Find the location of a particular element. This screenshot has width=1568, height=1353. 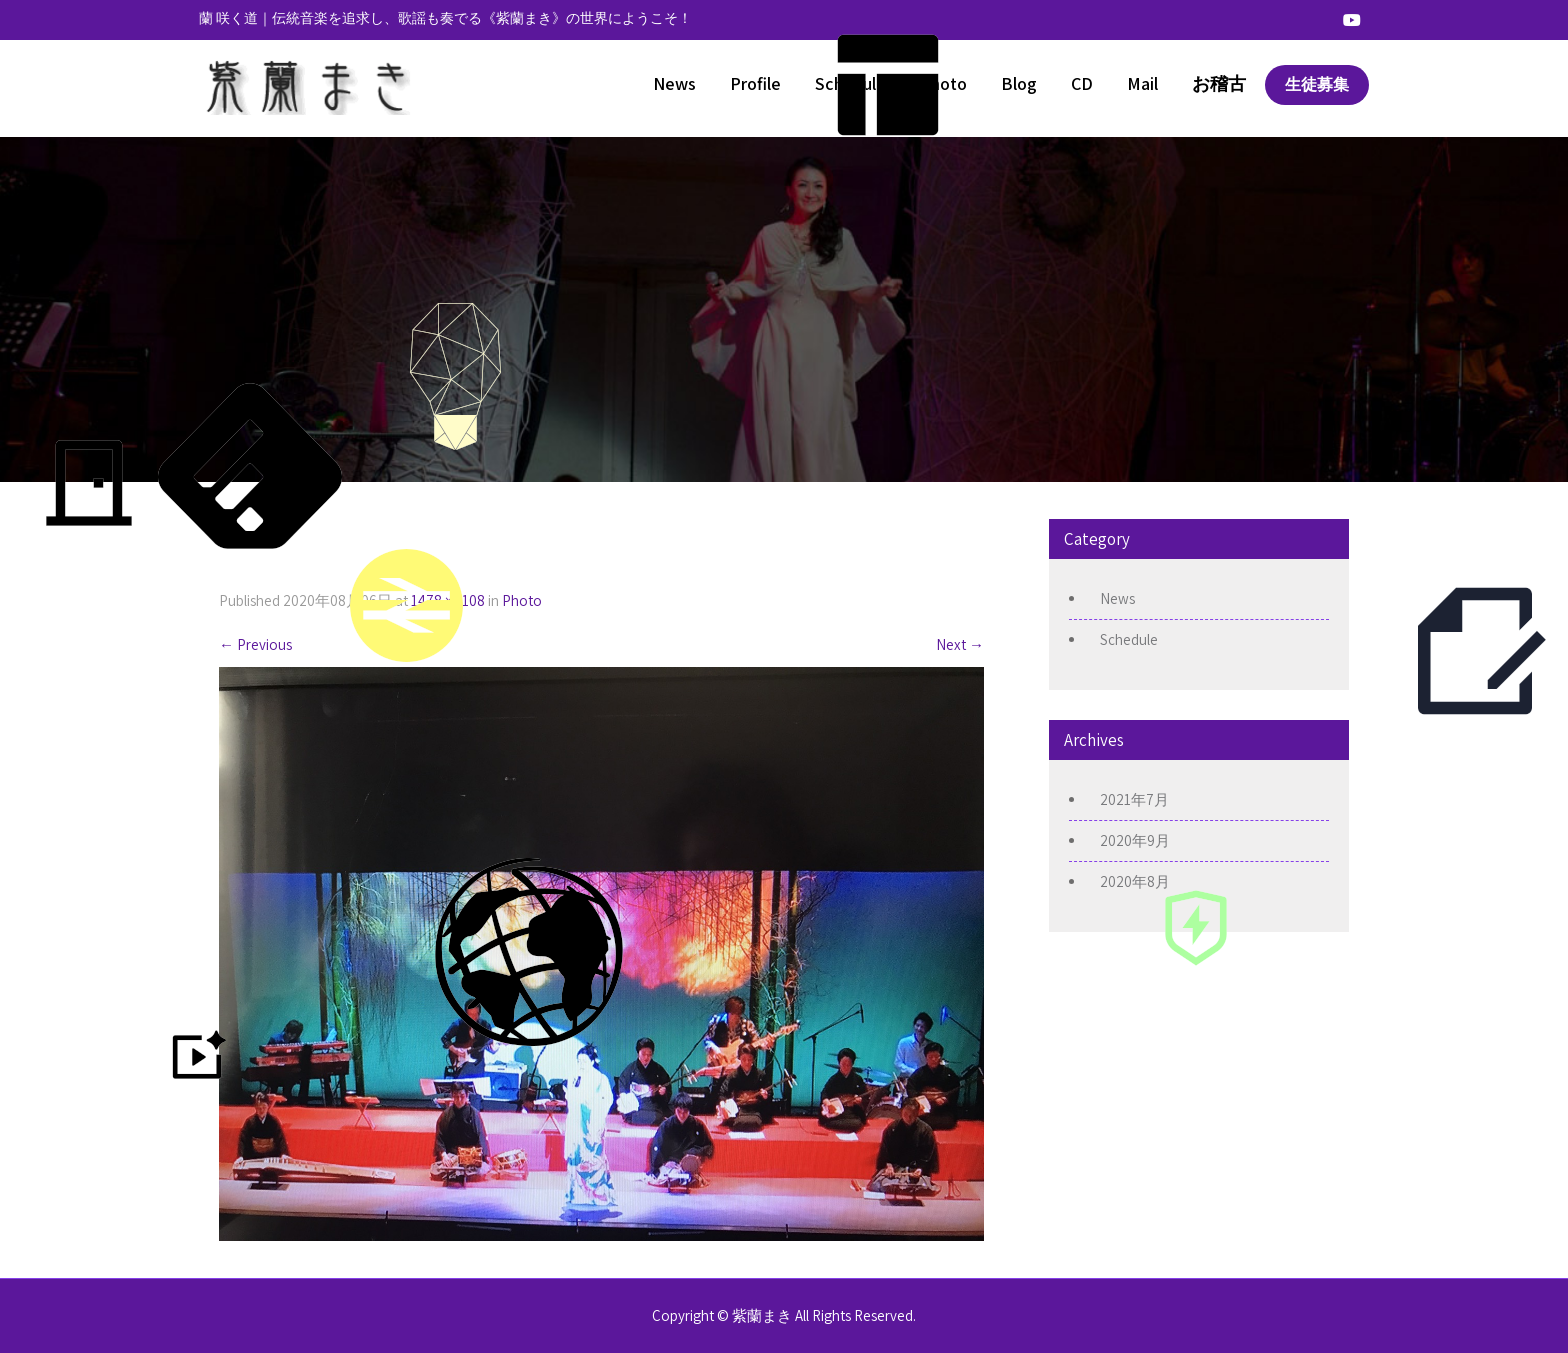

edit a document or file is located at coordinates (1475, 651).